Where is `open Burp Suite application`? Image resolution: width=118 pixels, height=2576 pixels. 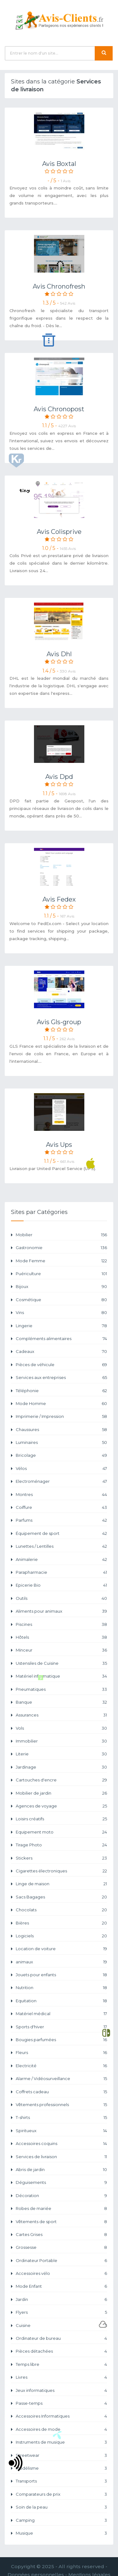
open Burp Suite application is located at coordinates (41, 1678).